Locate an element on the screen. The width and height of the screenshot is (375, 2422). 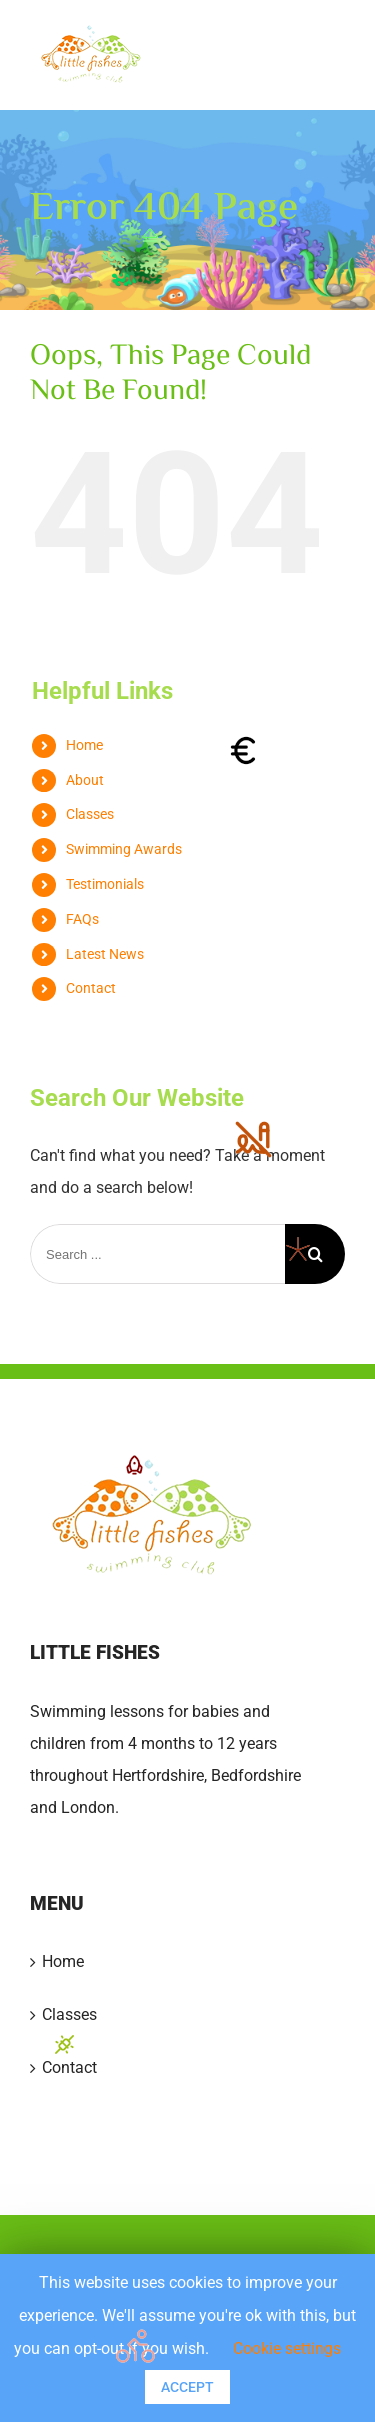
indicates euro currency or pricing is located at coordinates (244, 750).